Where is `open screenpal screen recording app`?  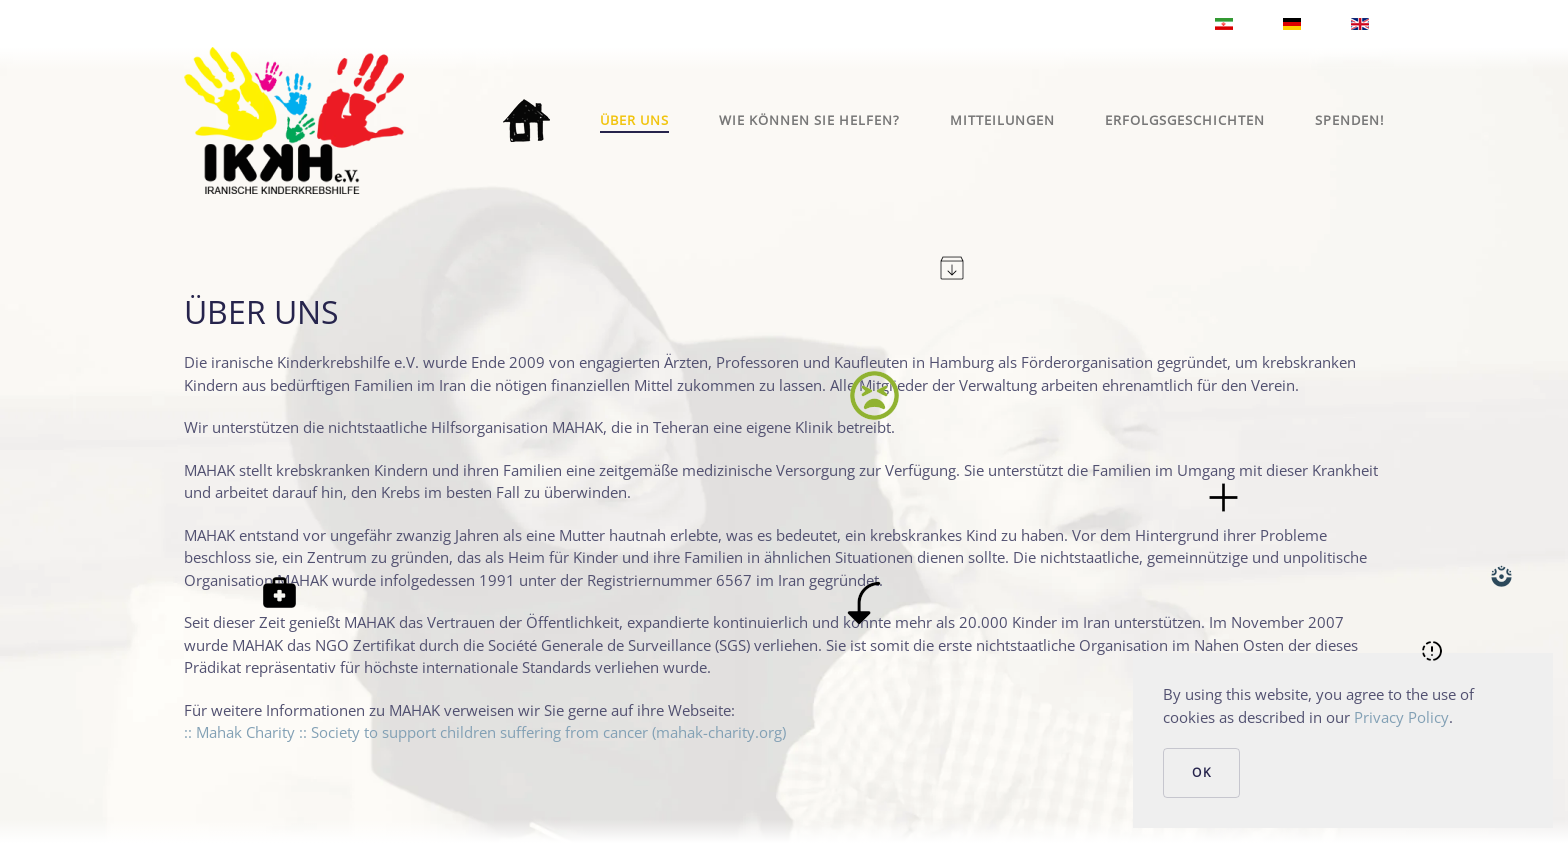 open screenpal screen recording app is located at coordinates (1501, 576).